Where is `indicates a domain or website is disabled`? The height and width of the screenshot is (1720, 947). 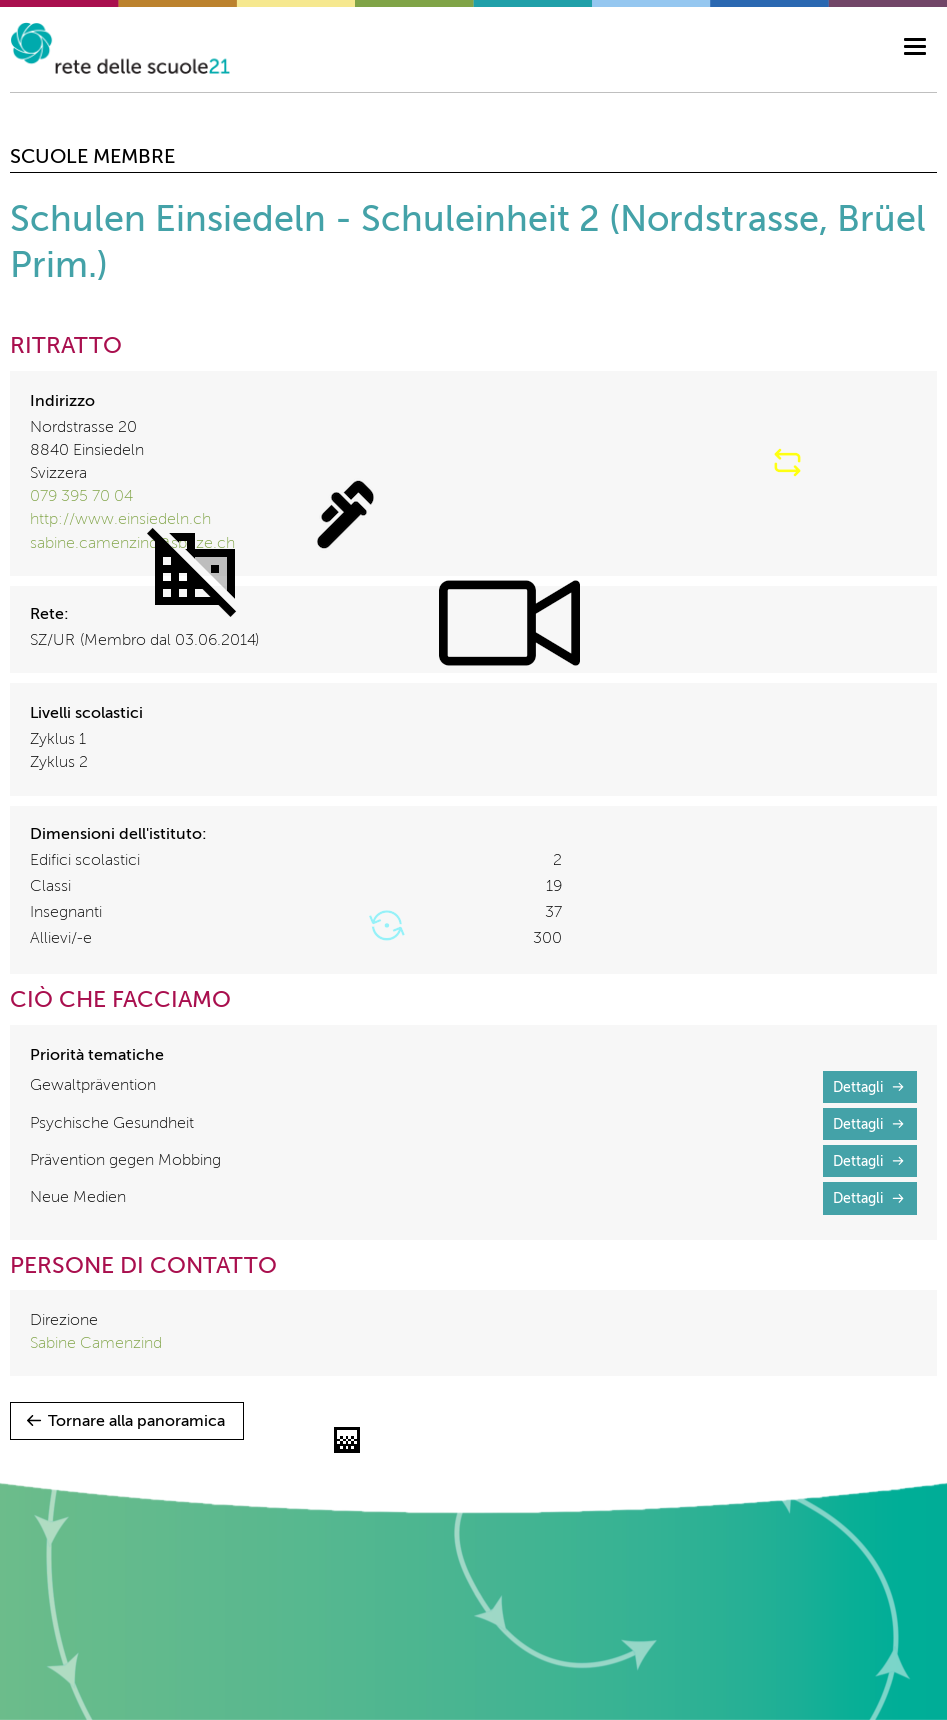
indicates a domain or website is disabled is located at coordinates (195, 569).